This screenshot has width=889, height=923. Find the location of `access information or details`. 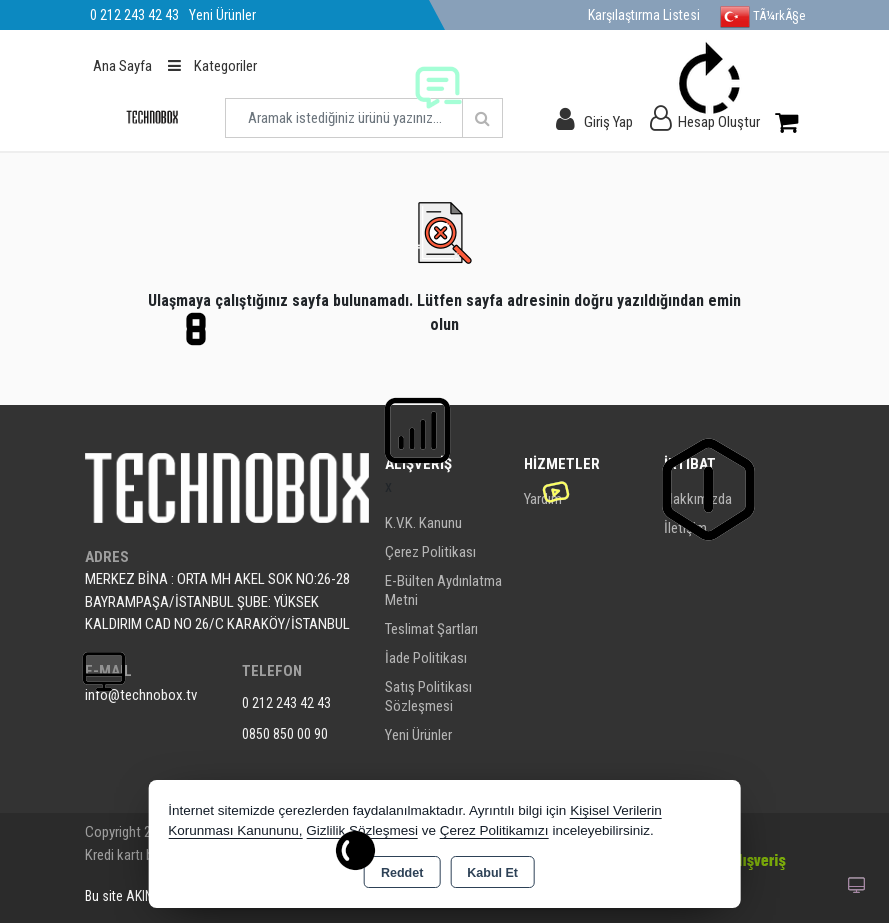

access information or details is located at coordinates (708, 489).